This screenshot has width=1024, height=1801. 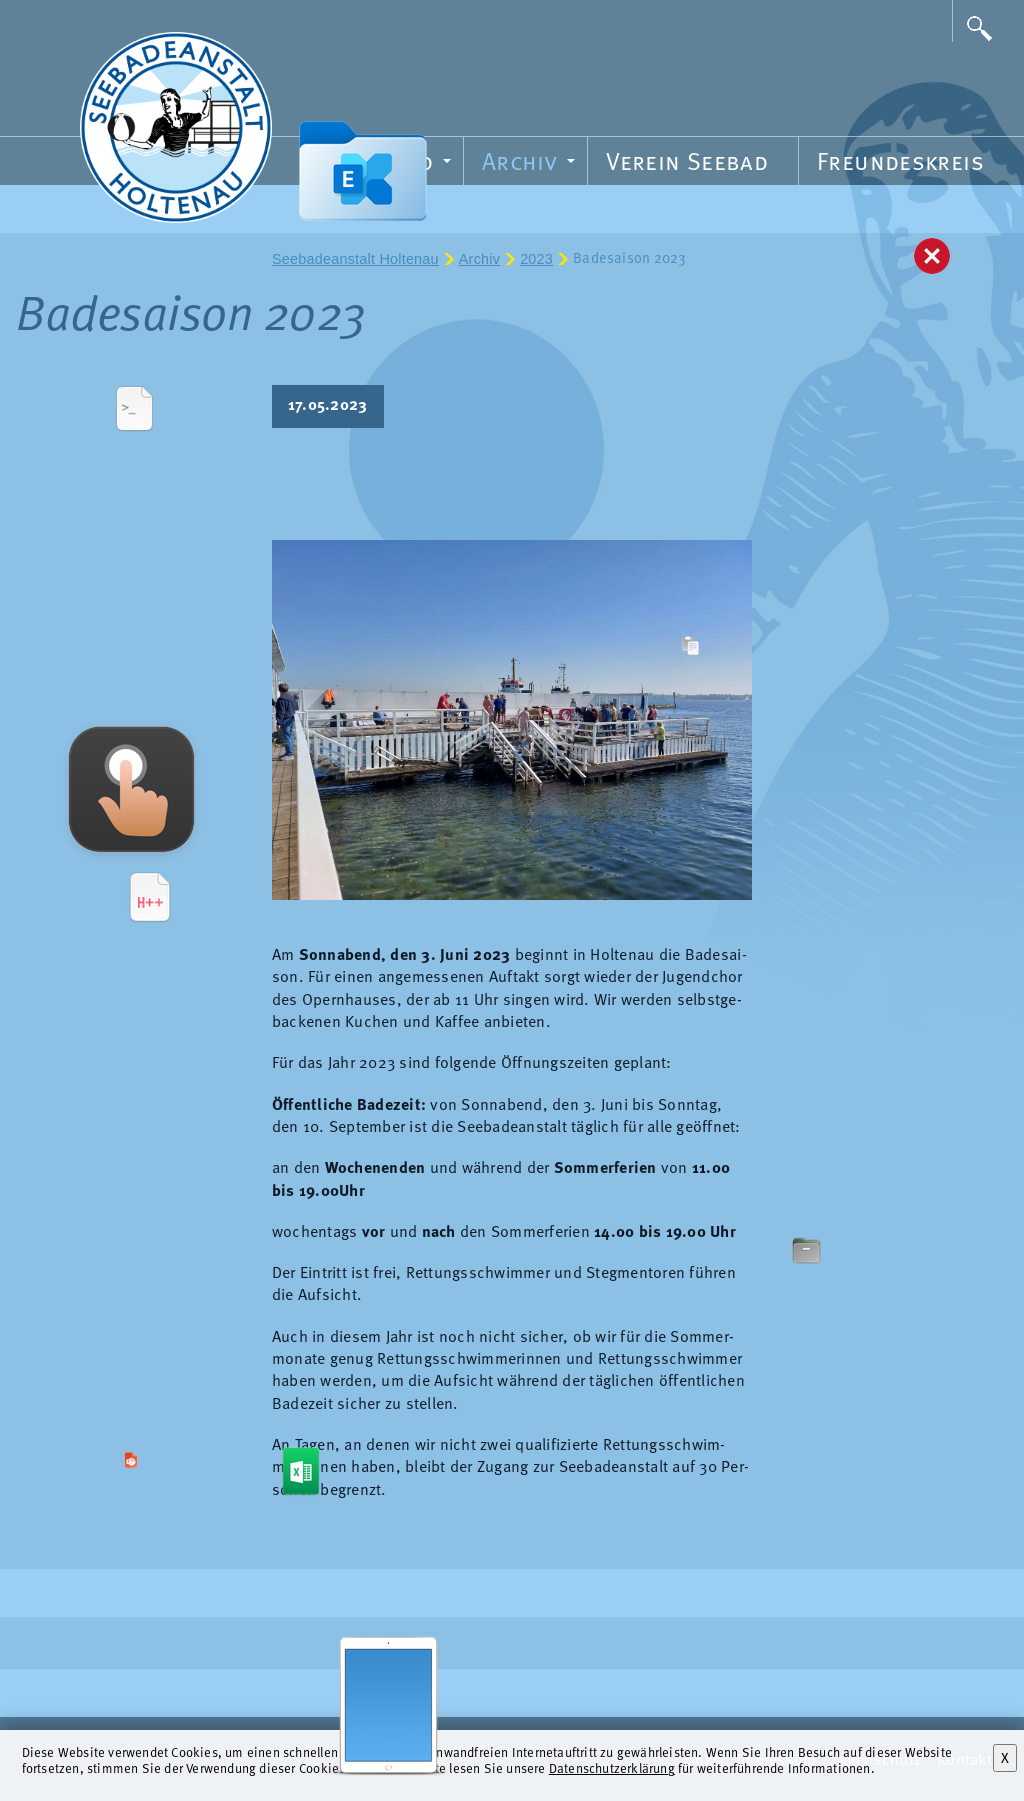 I want to click on c++ header file, so click(x=150, y=897).